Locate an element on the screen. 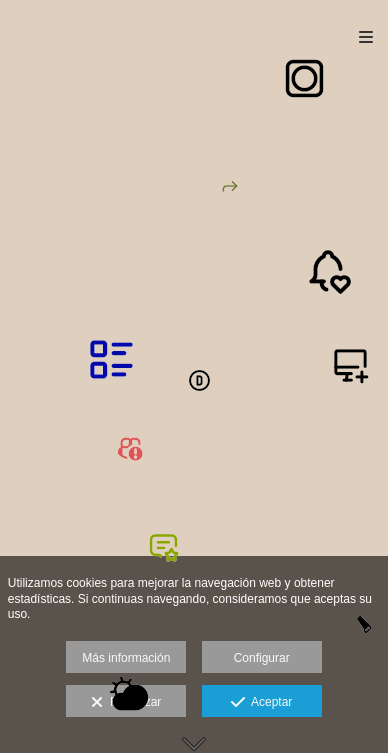 The width and height of the screenshot is (388, 753). forward a message or email is located at coordinates (230, 186).